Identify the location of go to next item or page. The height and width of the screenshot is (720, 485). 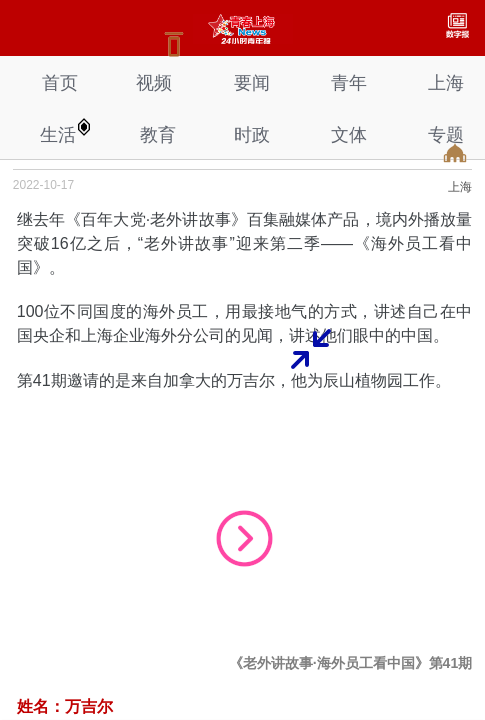
(244, 538).